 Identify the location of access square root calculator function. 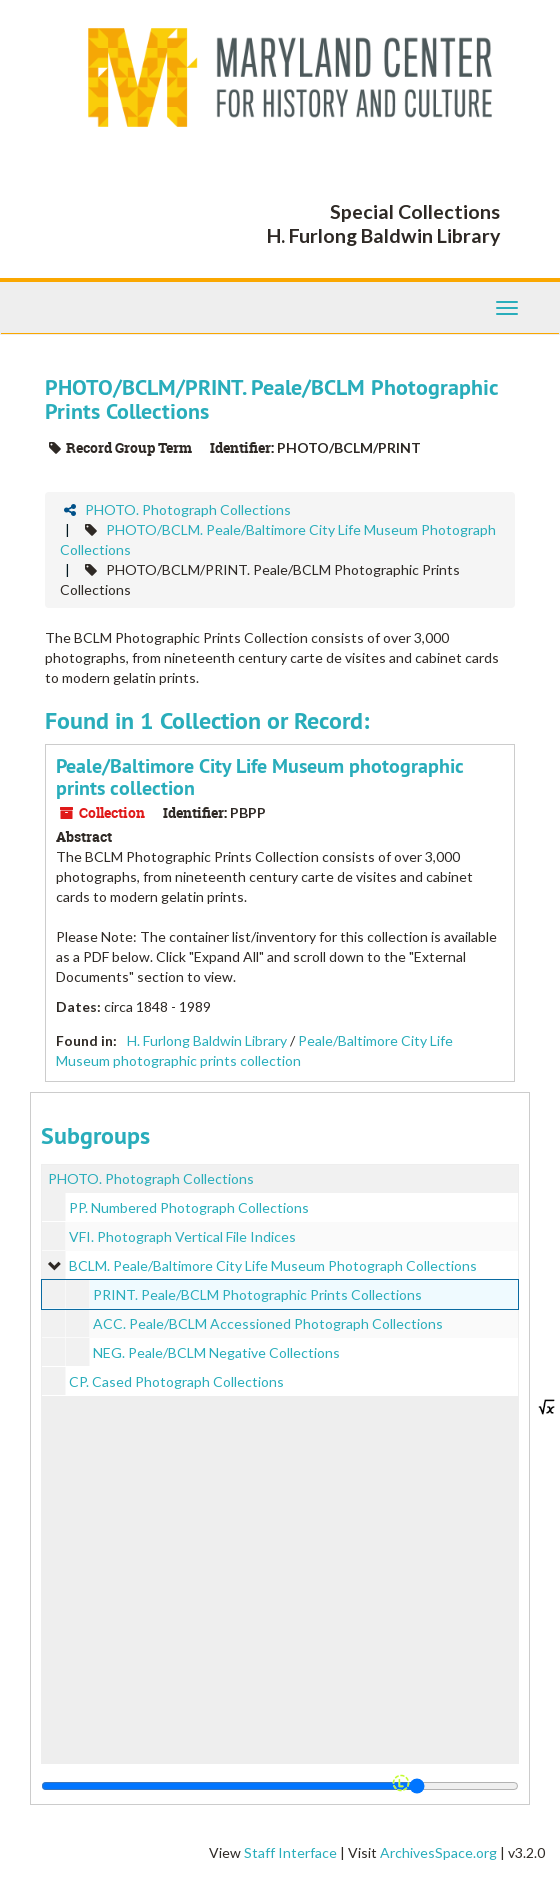
(547, 1407).